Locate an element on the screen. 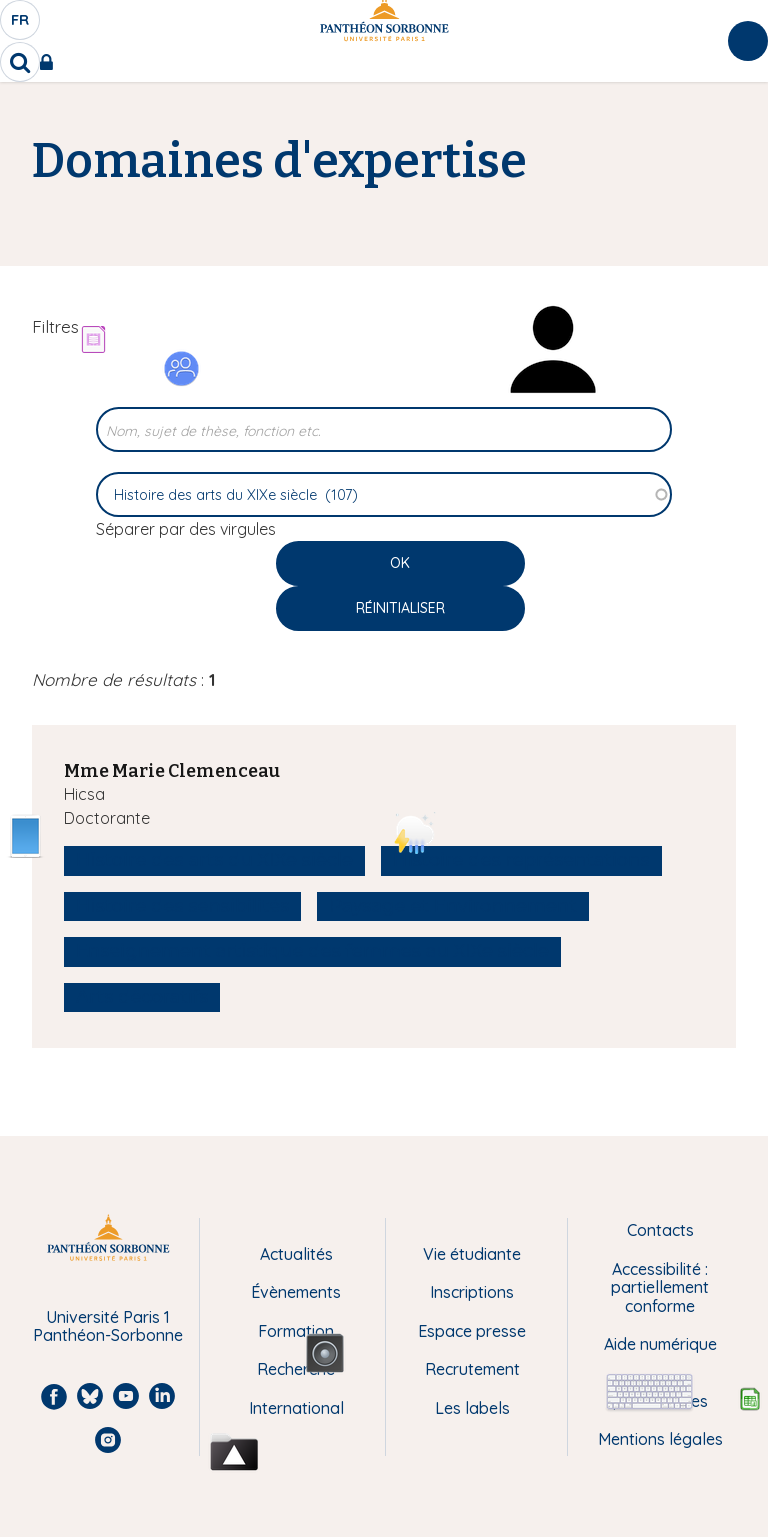 The height and width of the screenshot is (1538, 768). indicates nighttime thunderstorm conditions is located at coordinates (415, 833).